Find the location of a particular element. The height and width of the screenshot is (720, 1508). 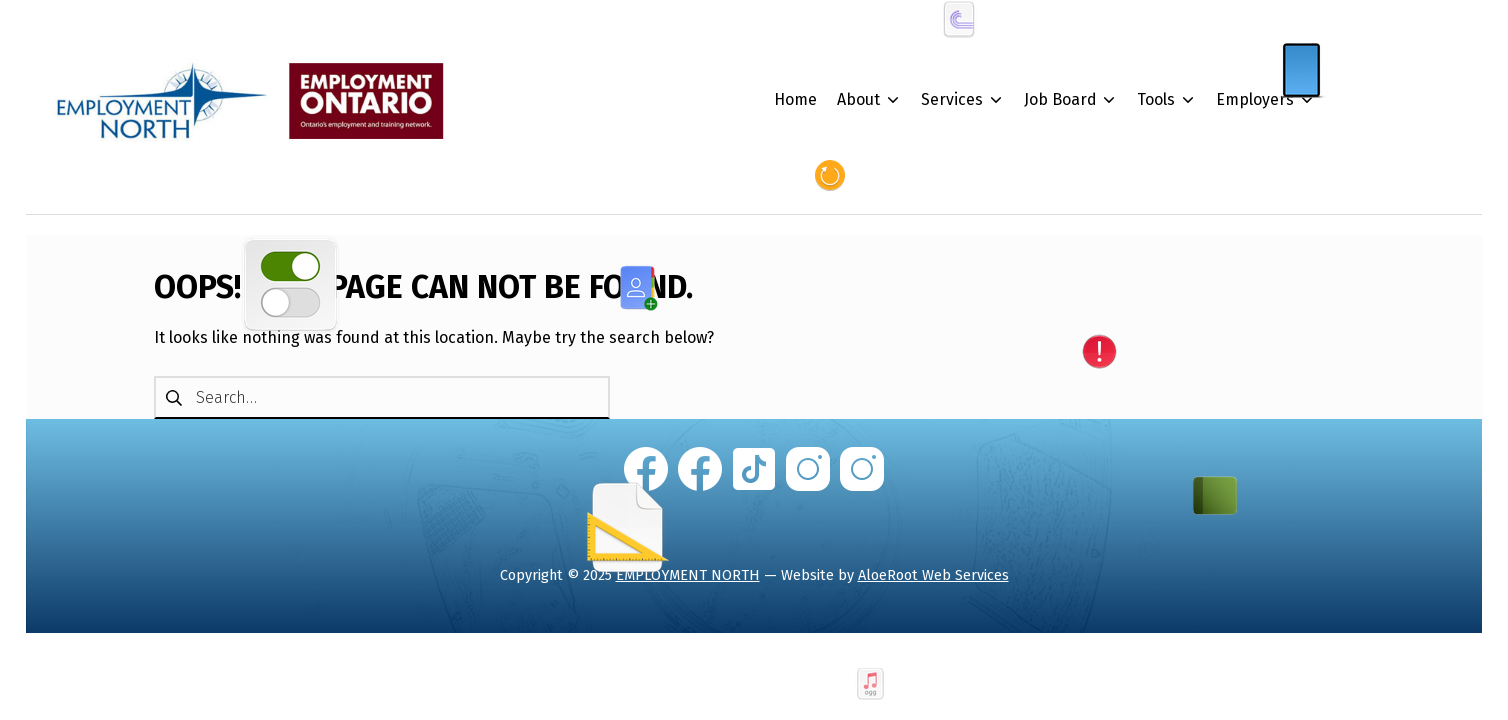

access desktop folder is located at coordinates (1215, 494).